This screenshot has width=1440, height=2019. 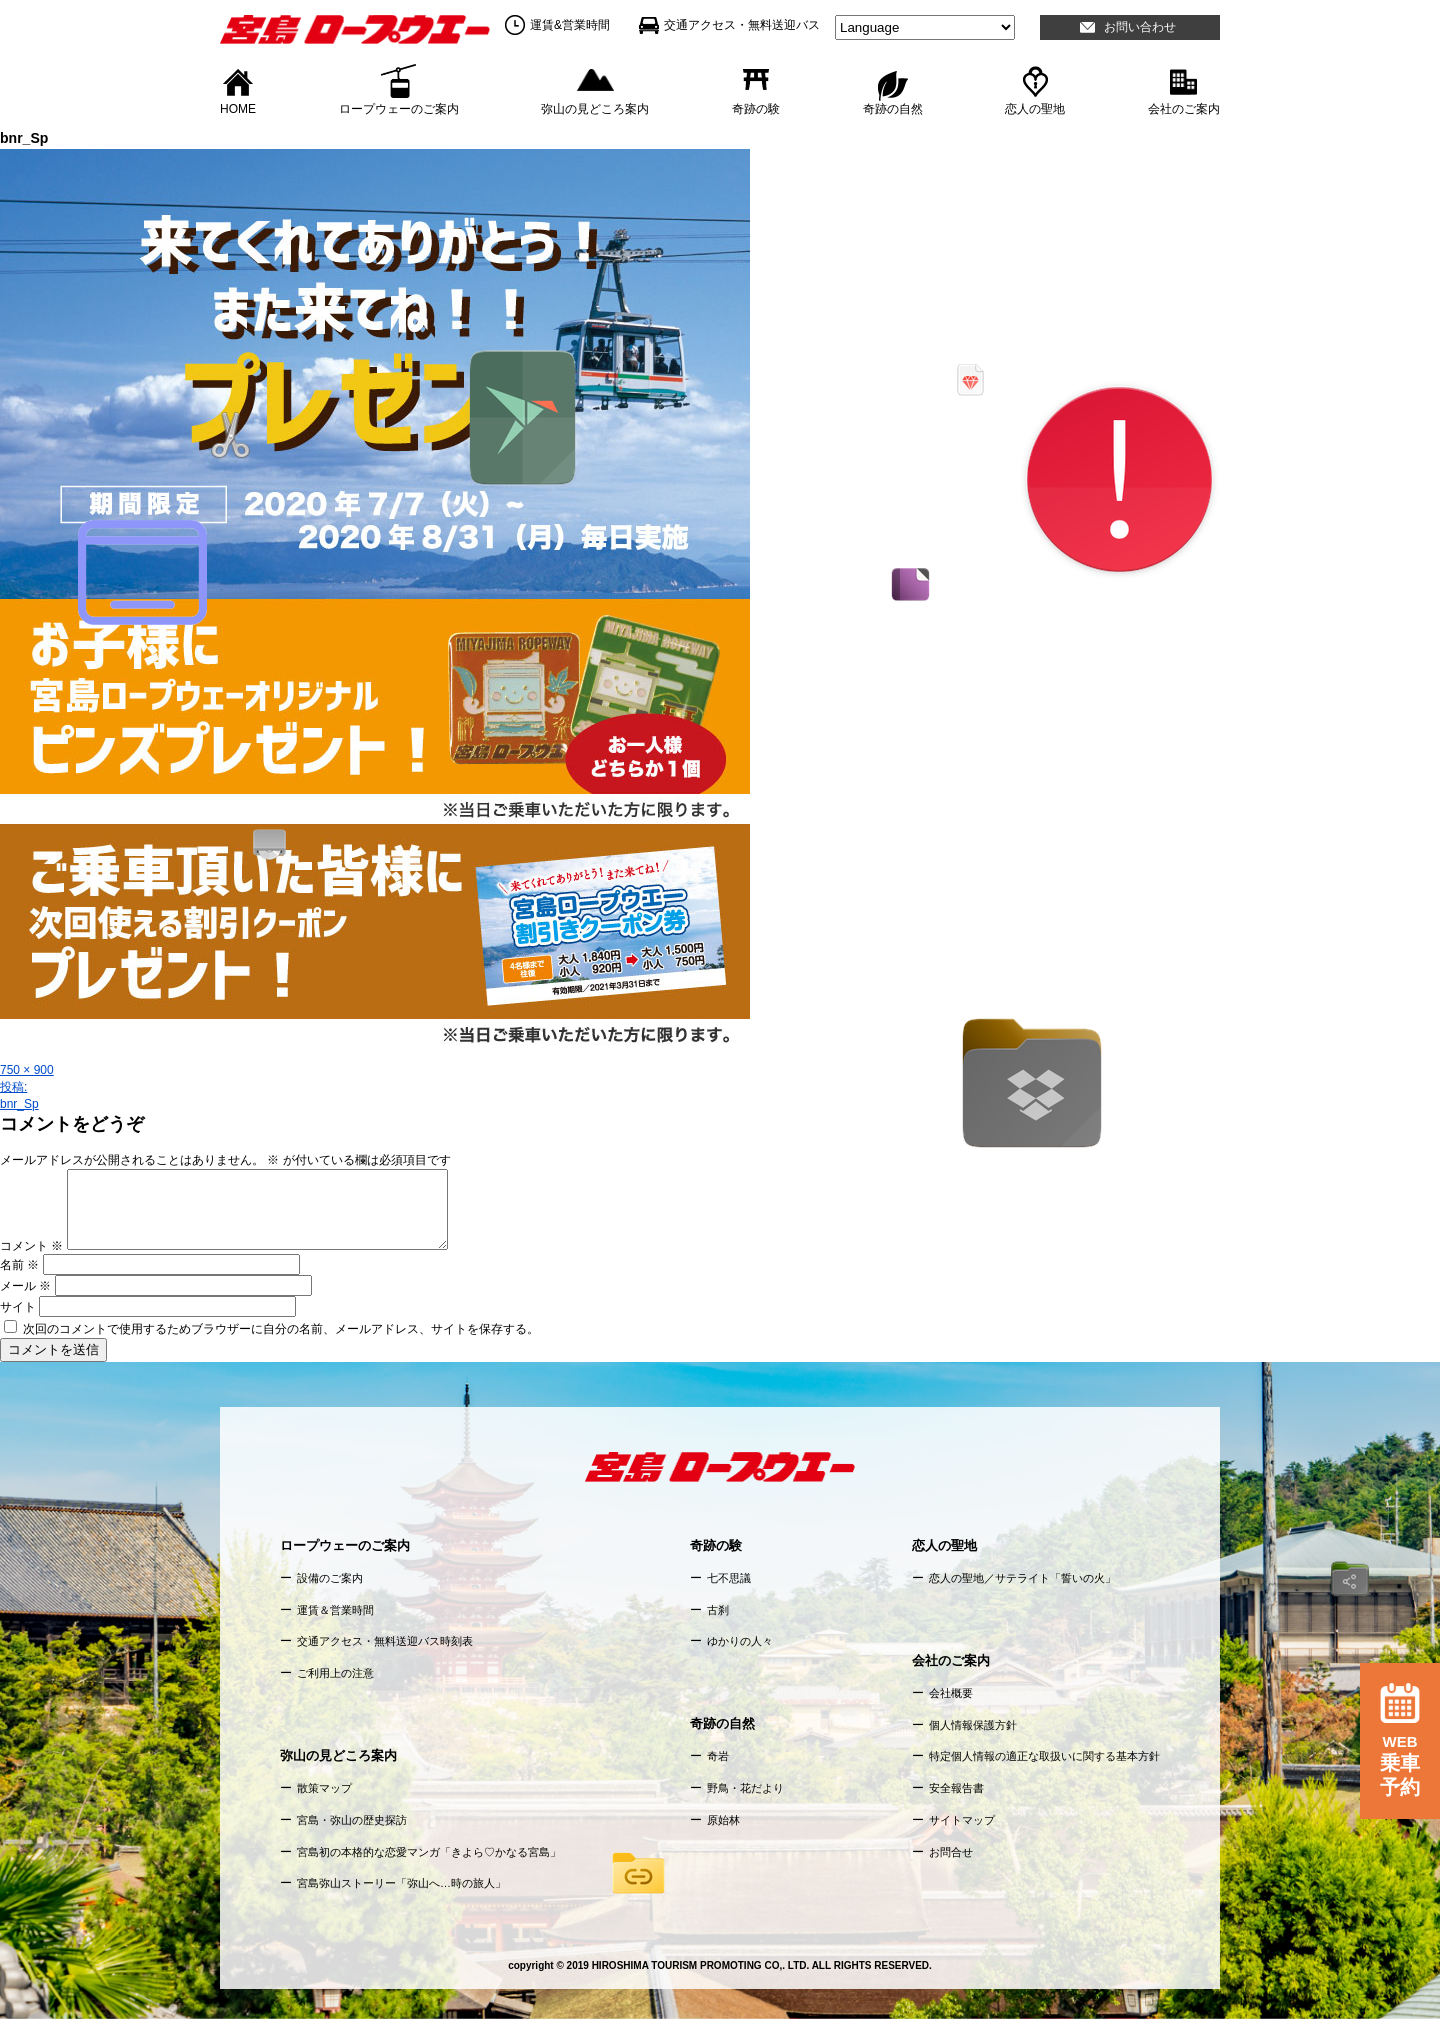 I want to click on a snap package file for linux software installation, so click(x=522, y=417).